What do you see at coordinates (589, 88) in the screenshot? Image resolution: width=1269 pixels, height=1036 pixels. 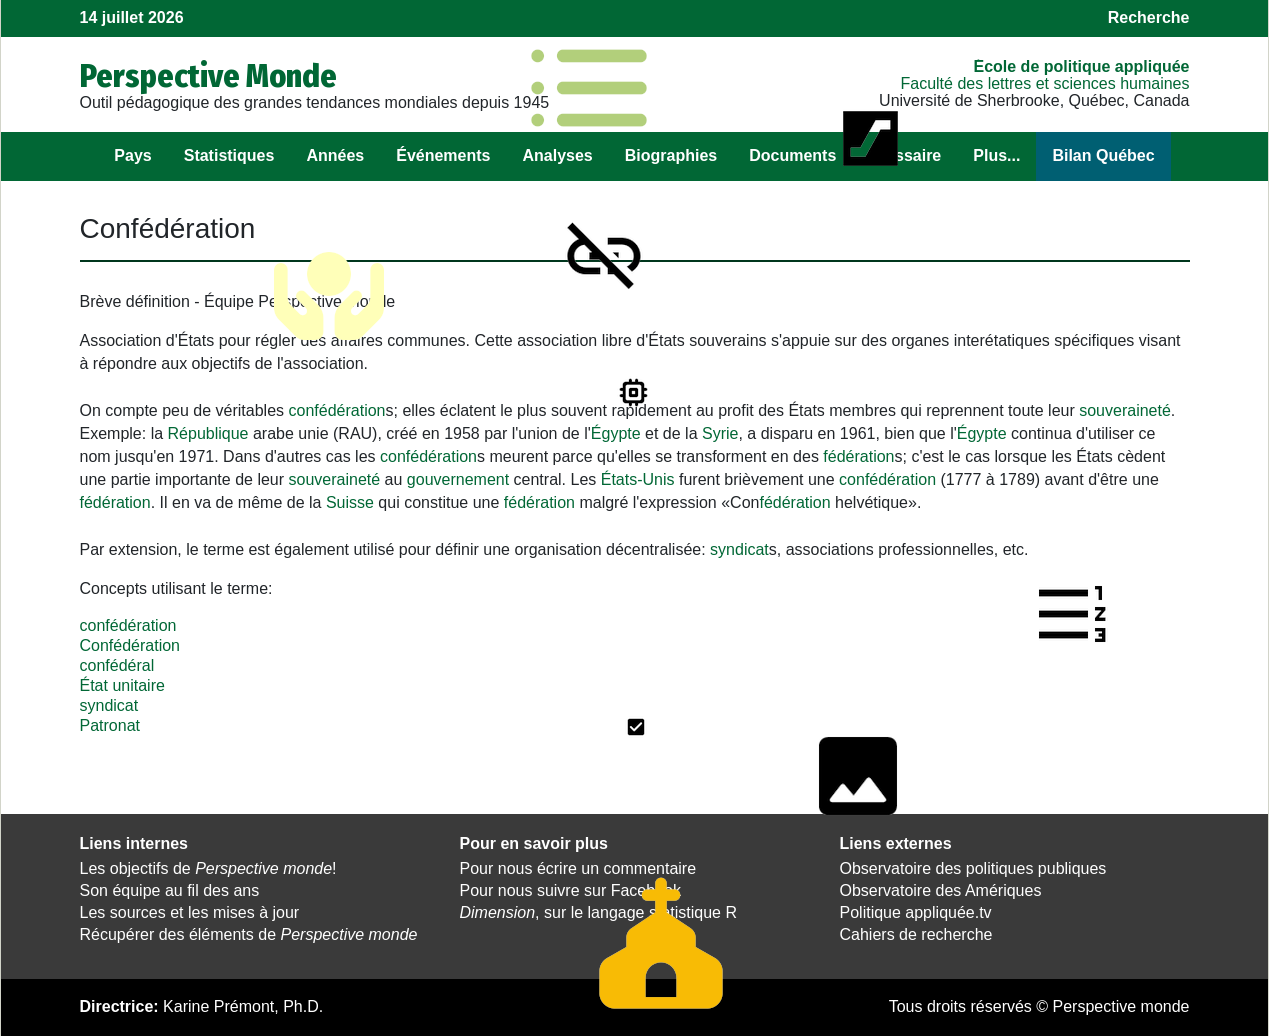 I see `view items in a list format` at bounding box center [589, 88].